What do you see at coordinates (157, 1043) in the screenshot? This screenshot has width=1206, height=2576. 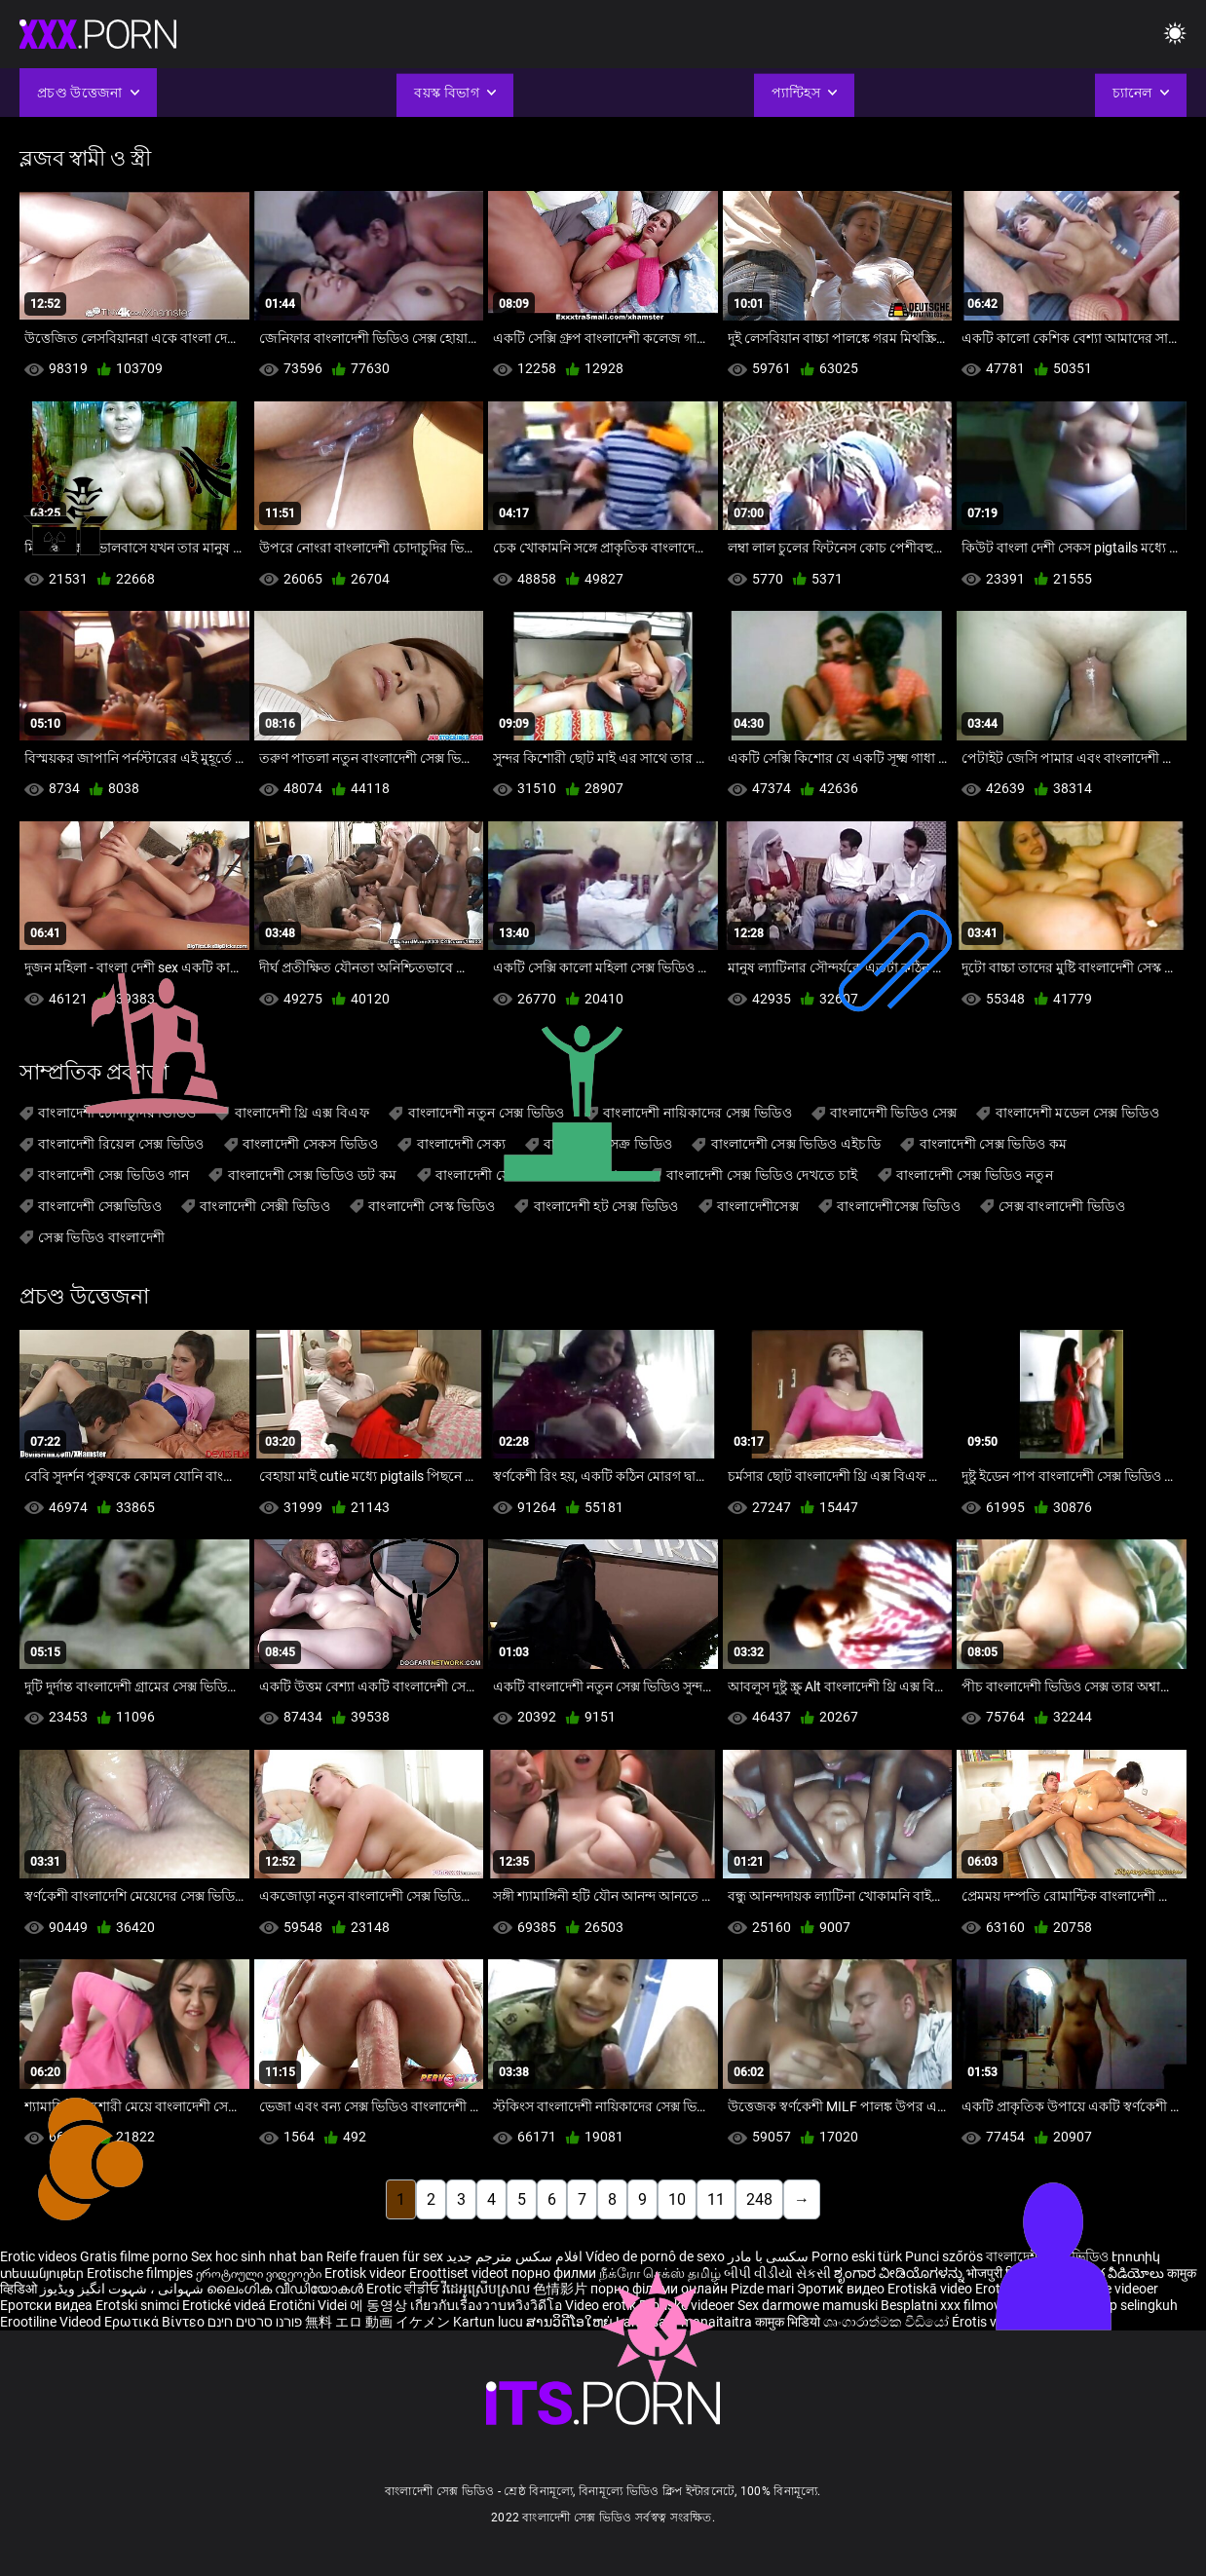 I see `indicates conquest or victory achievement` at bounding box center [157, 1043].